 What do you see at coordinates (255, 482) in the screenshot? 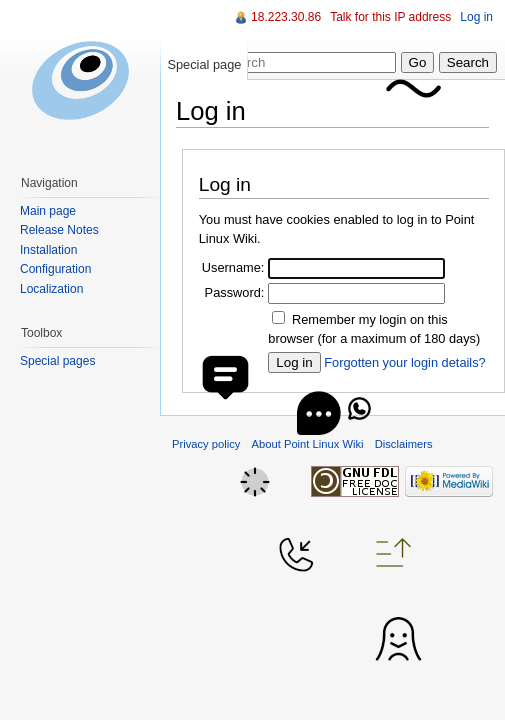
I see `indicates content is loading` at bounding box center [255, 482].